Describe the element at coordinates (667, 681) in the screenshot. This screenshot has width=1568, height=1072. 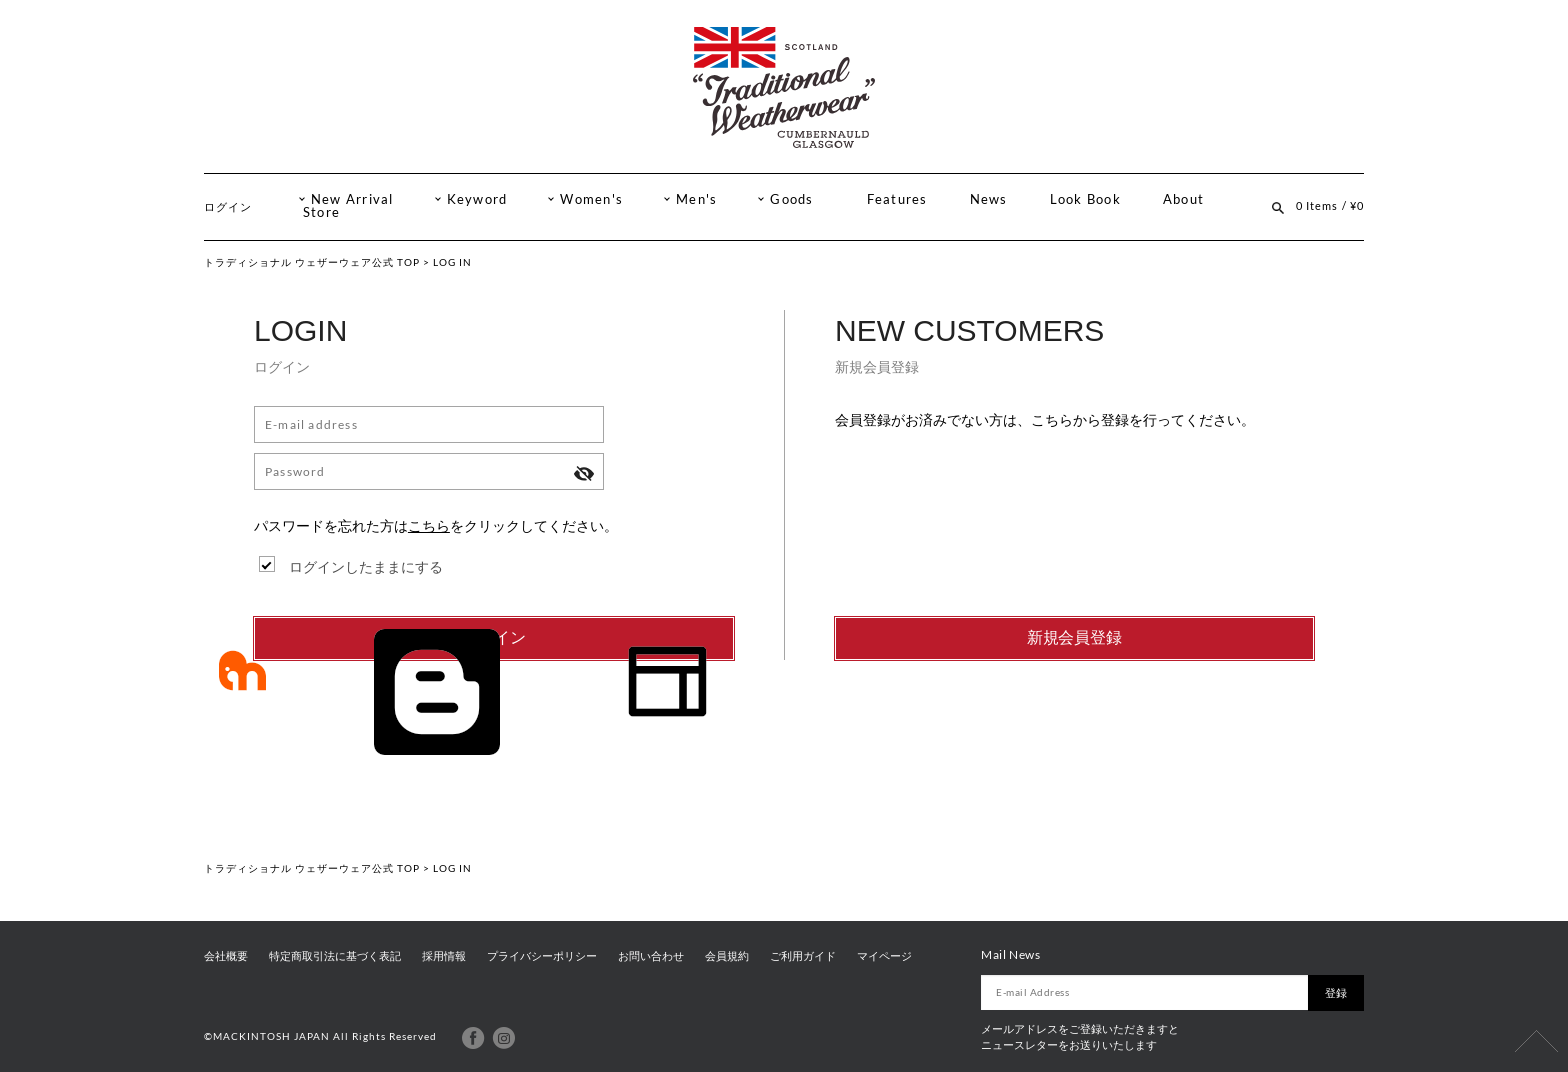
I see `switch to two-column layout with header` at that location.